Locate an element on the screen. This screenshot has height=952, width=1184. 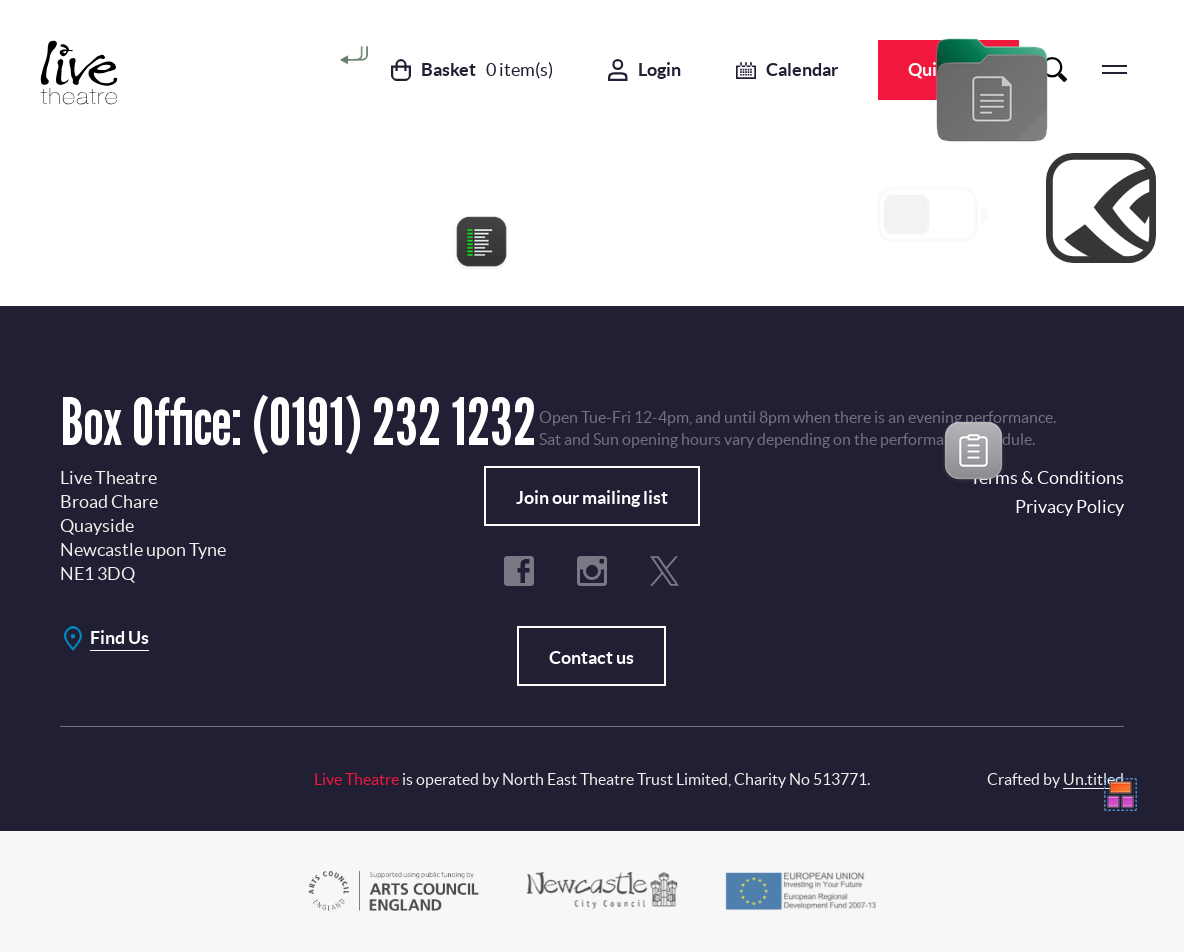
access startup disk and boot preferences is located at coordinates (481, 242).